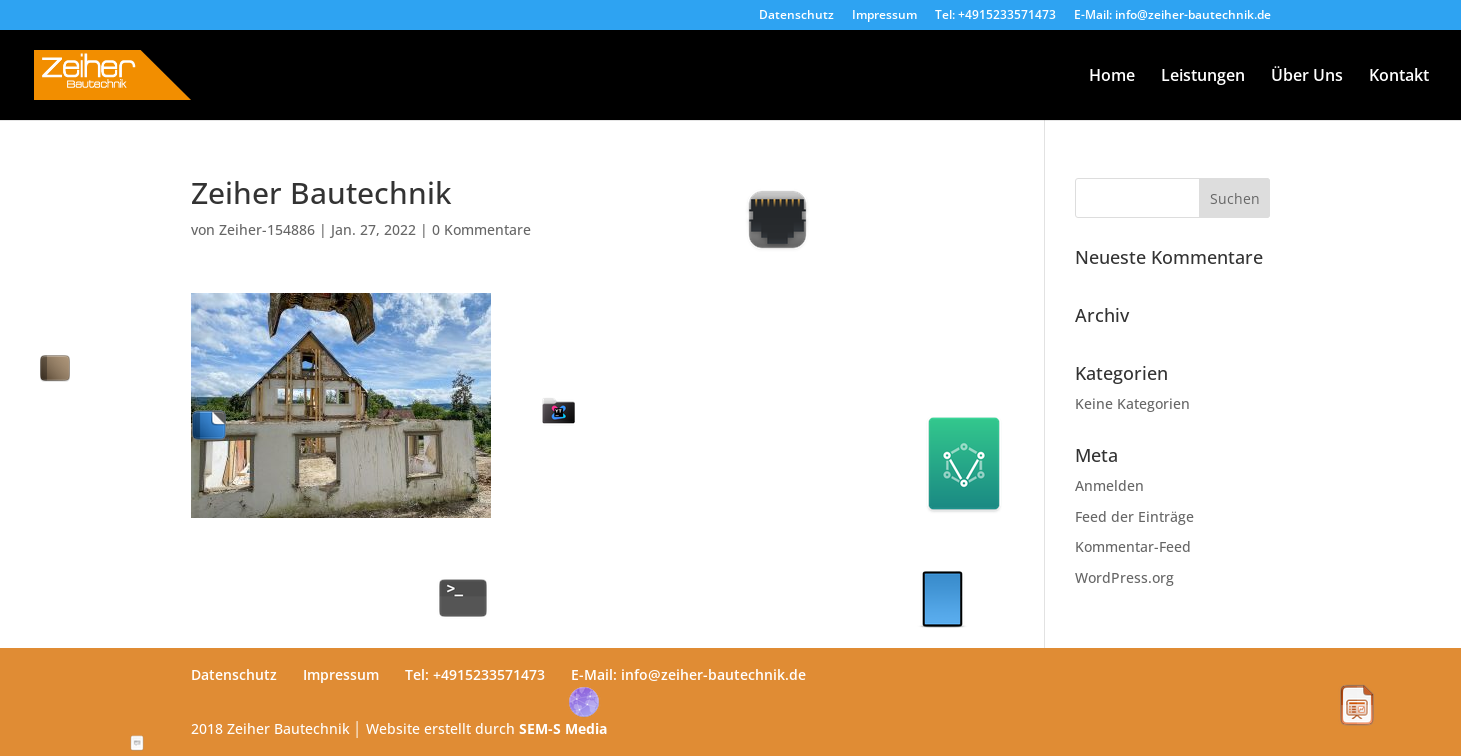 This screenshot has height=756, width=1461. I want to click on ethernet port connection settings, so click(777, 219).